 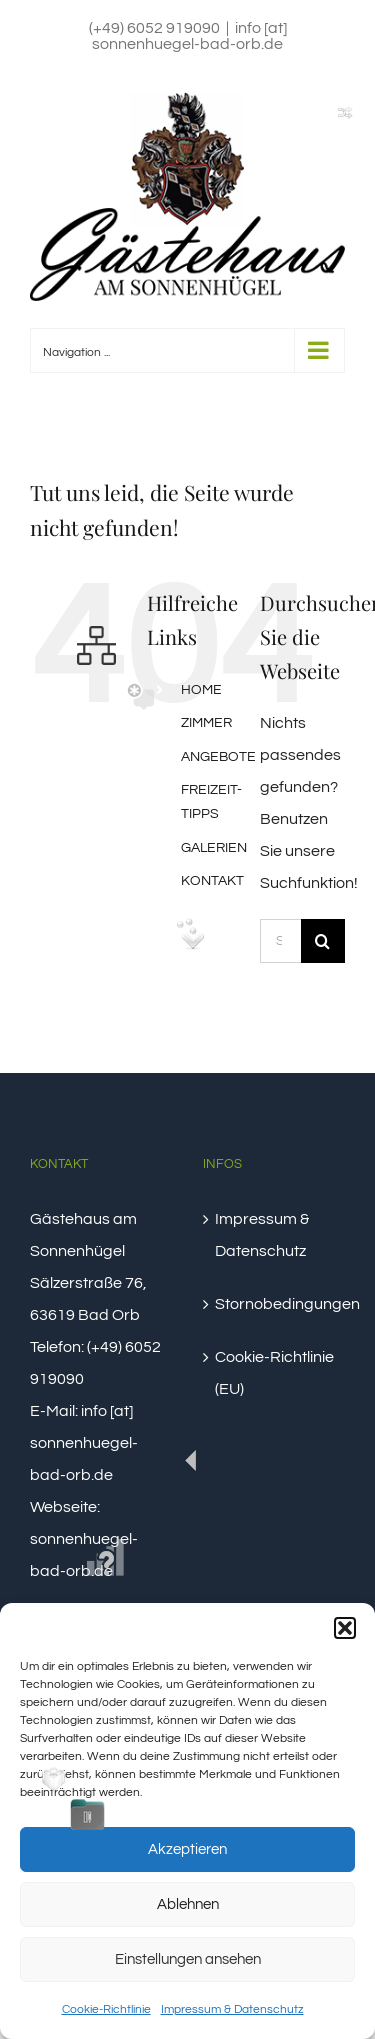 I want to click on configure notification settings, so click(x=141, y=697).